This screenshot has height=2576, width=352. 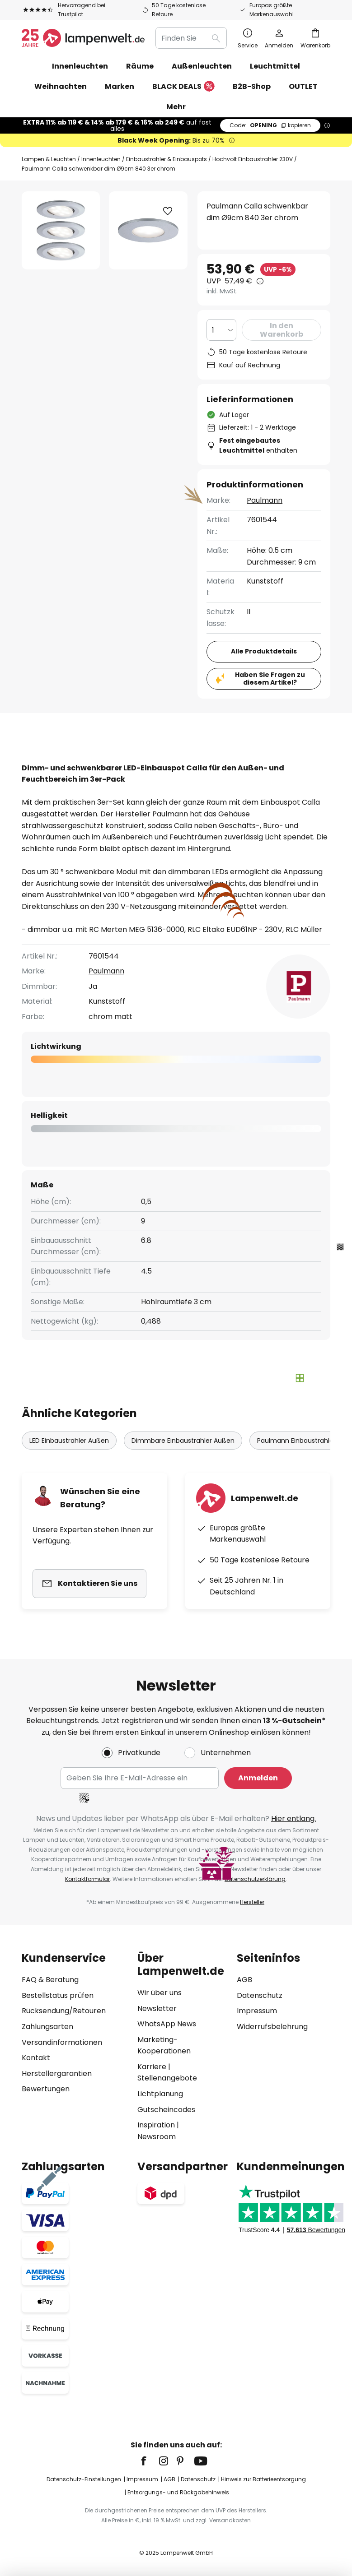 What do you see at coordinates (340, 1247) in the screenshot?
I see `indicates fish or aquatic creature in a game inventory` at bounding box center [340, 1247].